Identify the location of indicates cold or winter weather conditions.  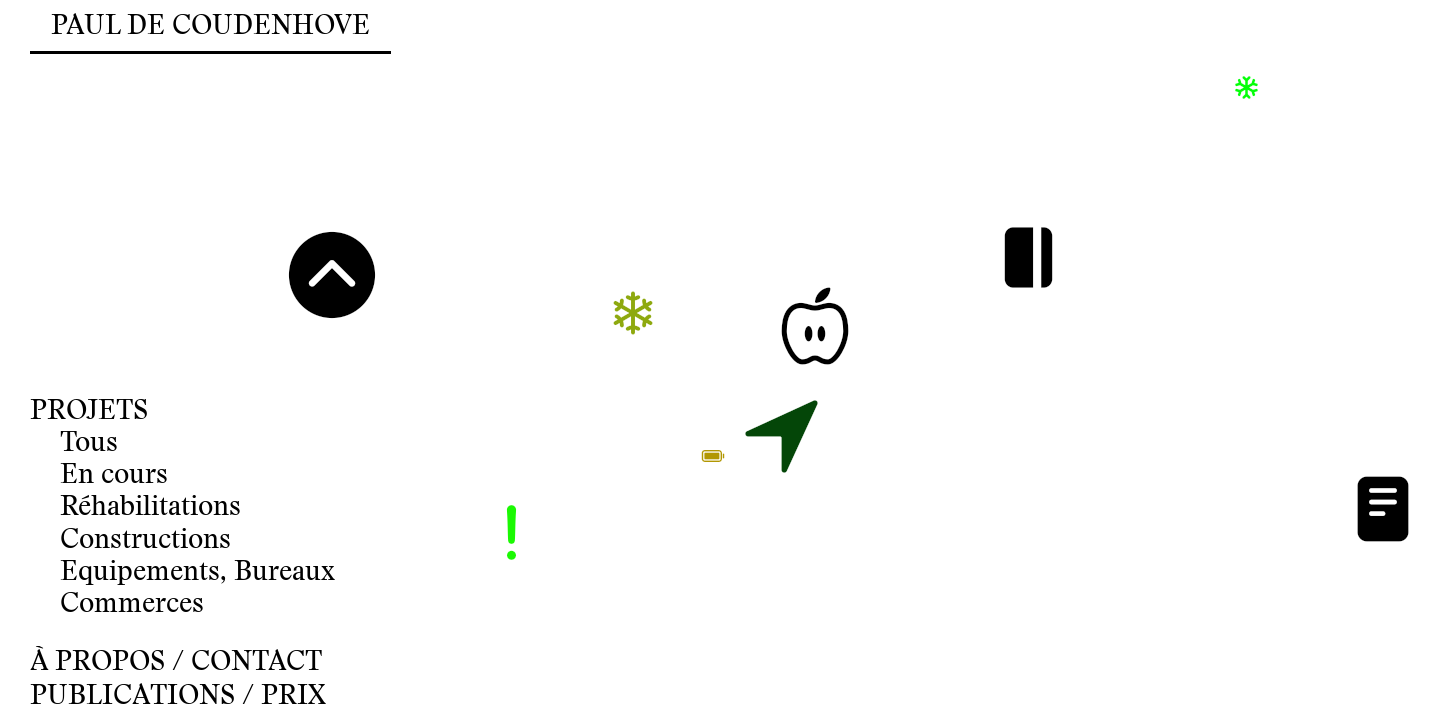
(633, 313).